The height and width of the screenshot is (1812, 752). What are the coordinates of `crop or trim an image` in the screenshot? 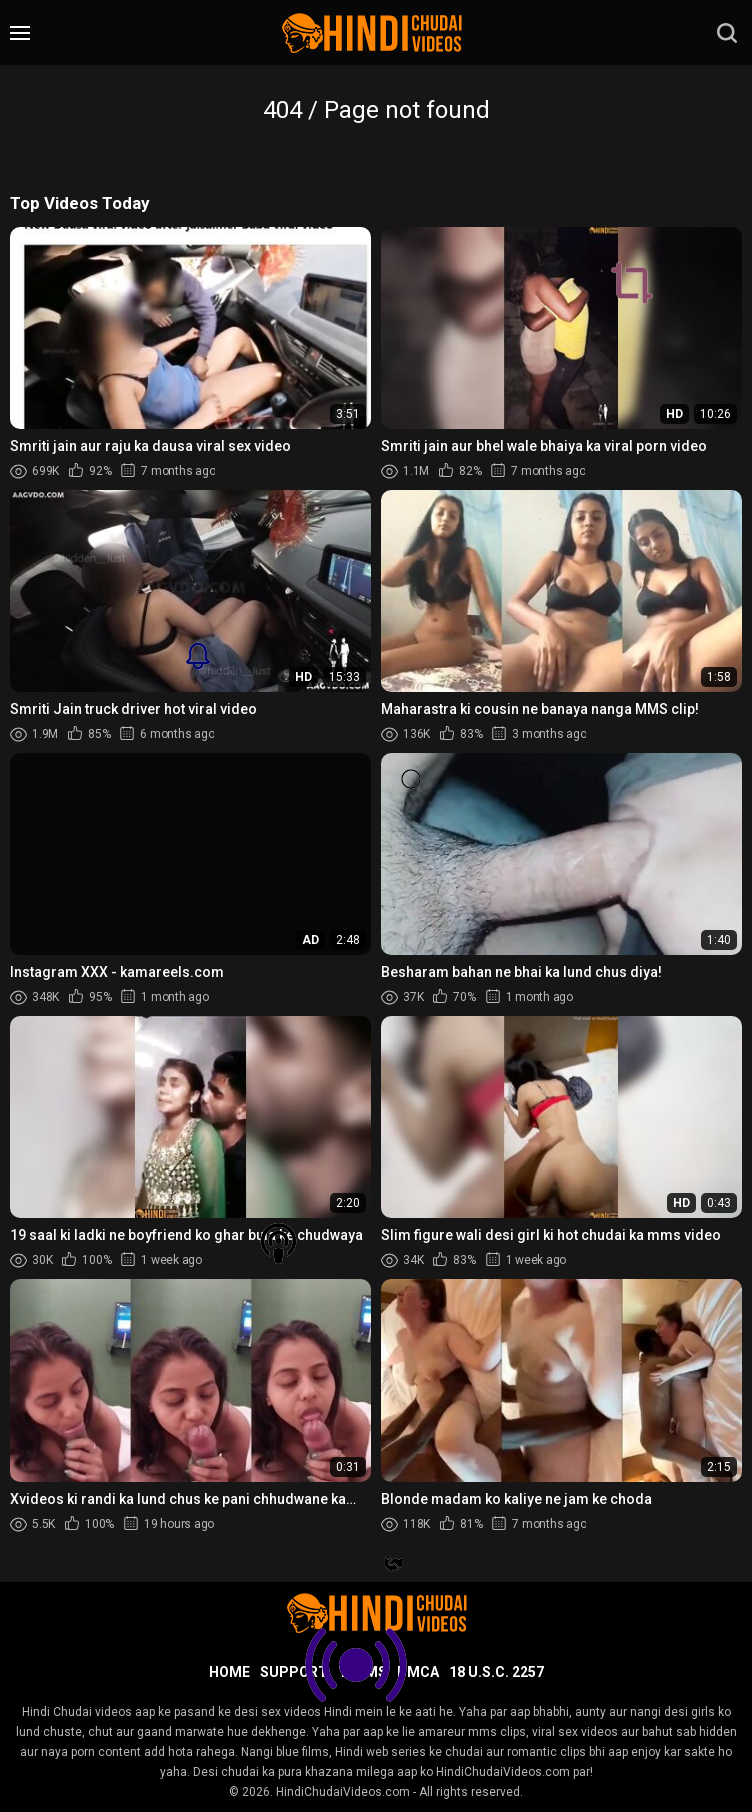 It's located at (632, 283).